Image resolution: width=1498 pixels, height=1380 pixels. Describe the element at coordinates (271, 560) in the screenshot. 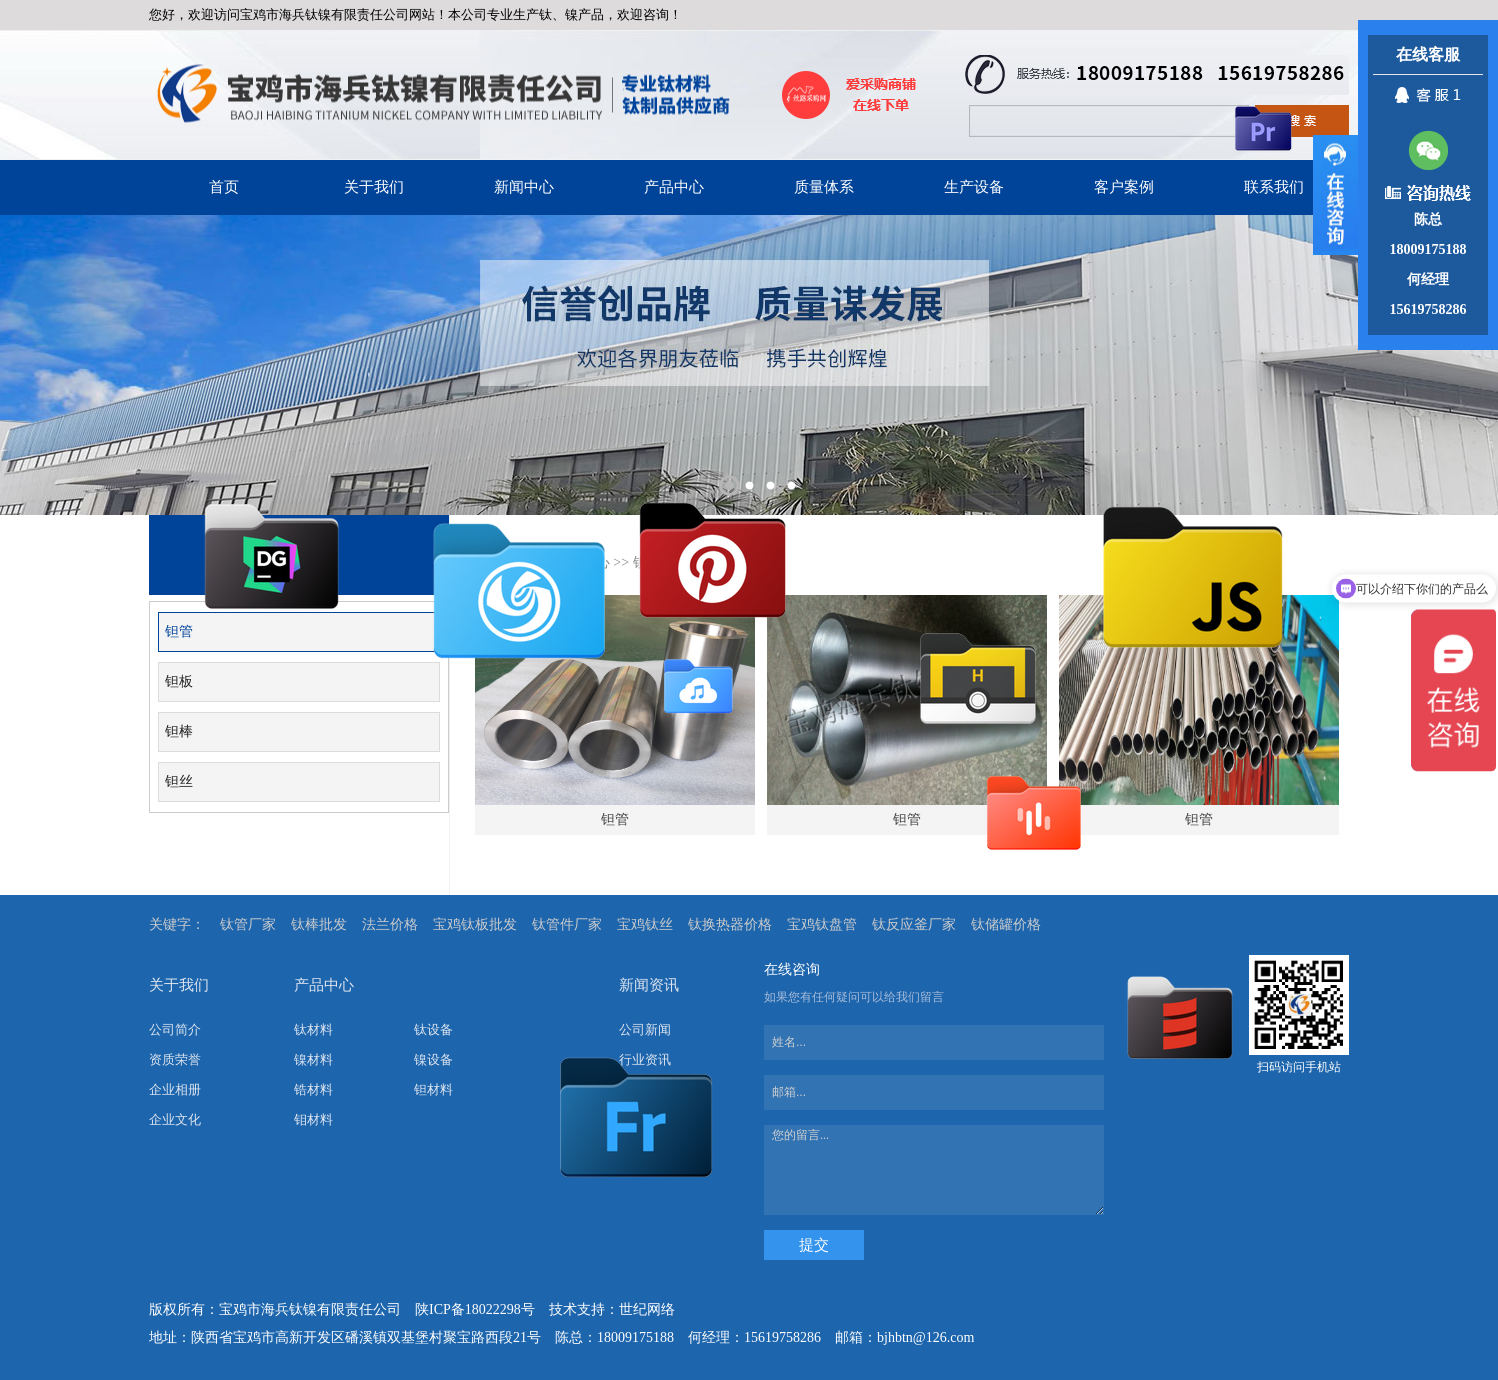

I see `open JetBrains DataGrip project folder` at that location.